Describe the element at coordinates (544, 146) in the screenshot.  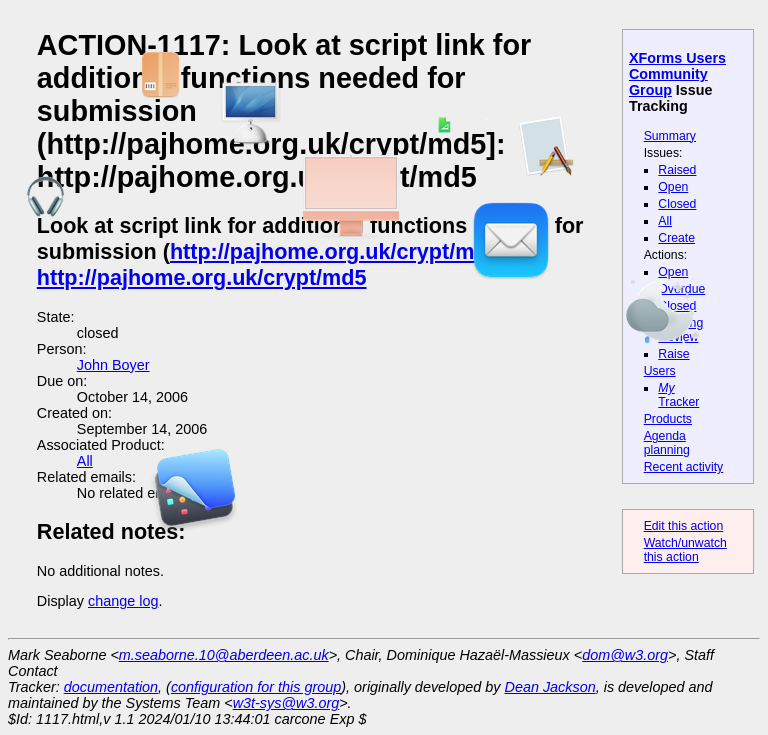
I see `generic application icon for unidentified apps` at that location.